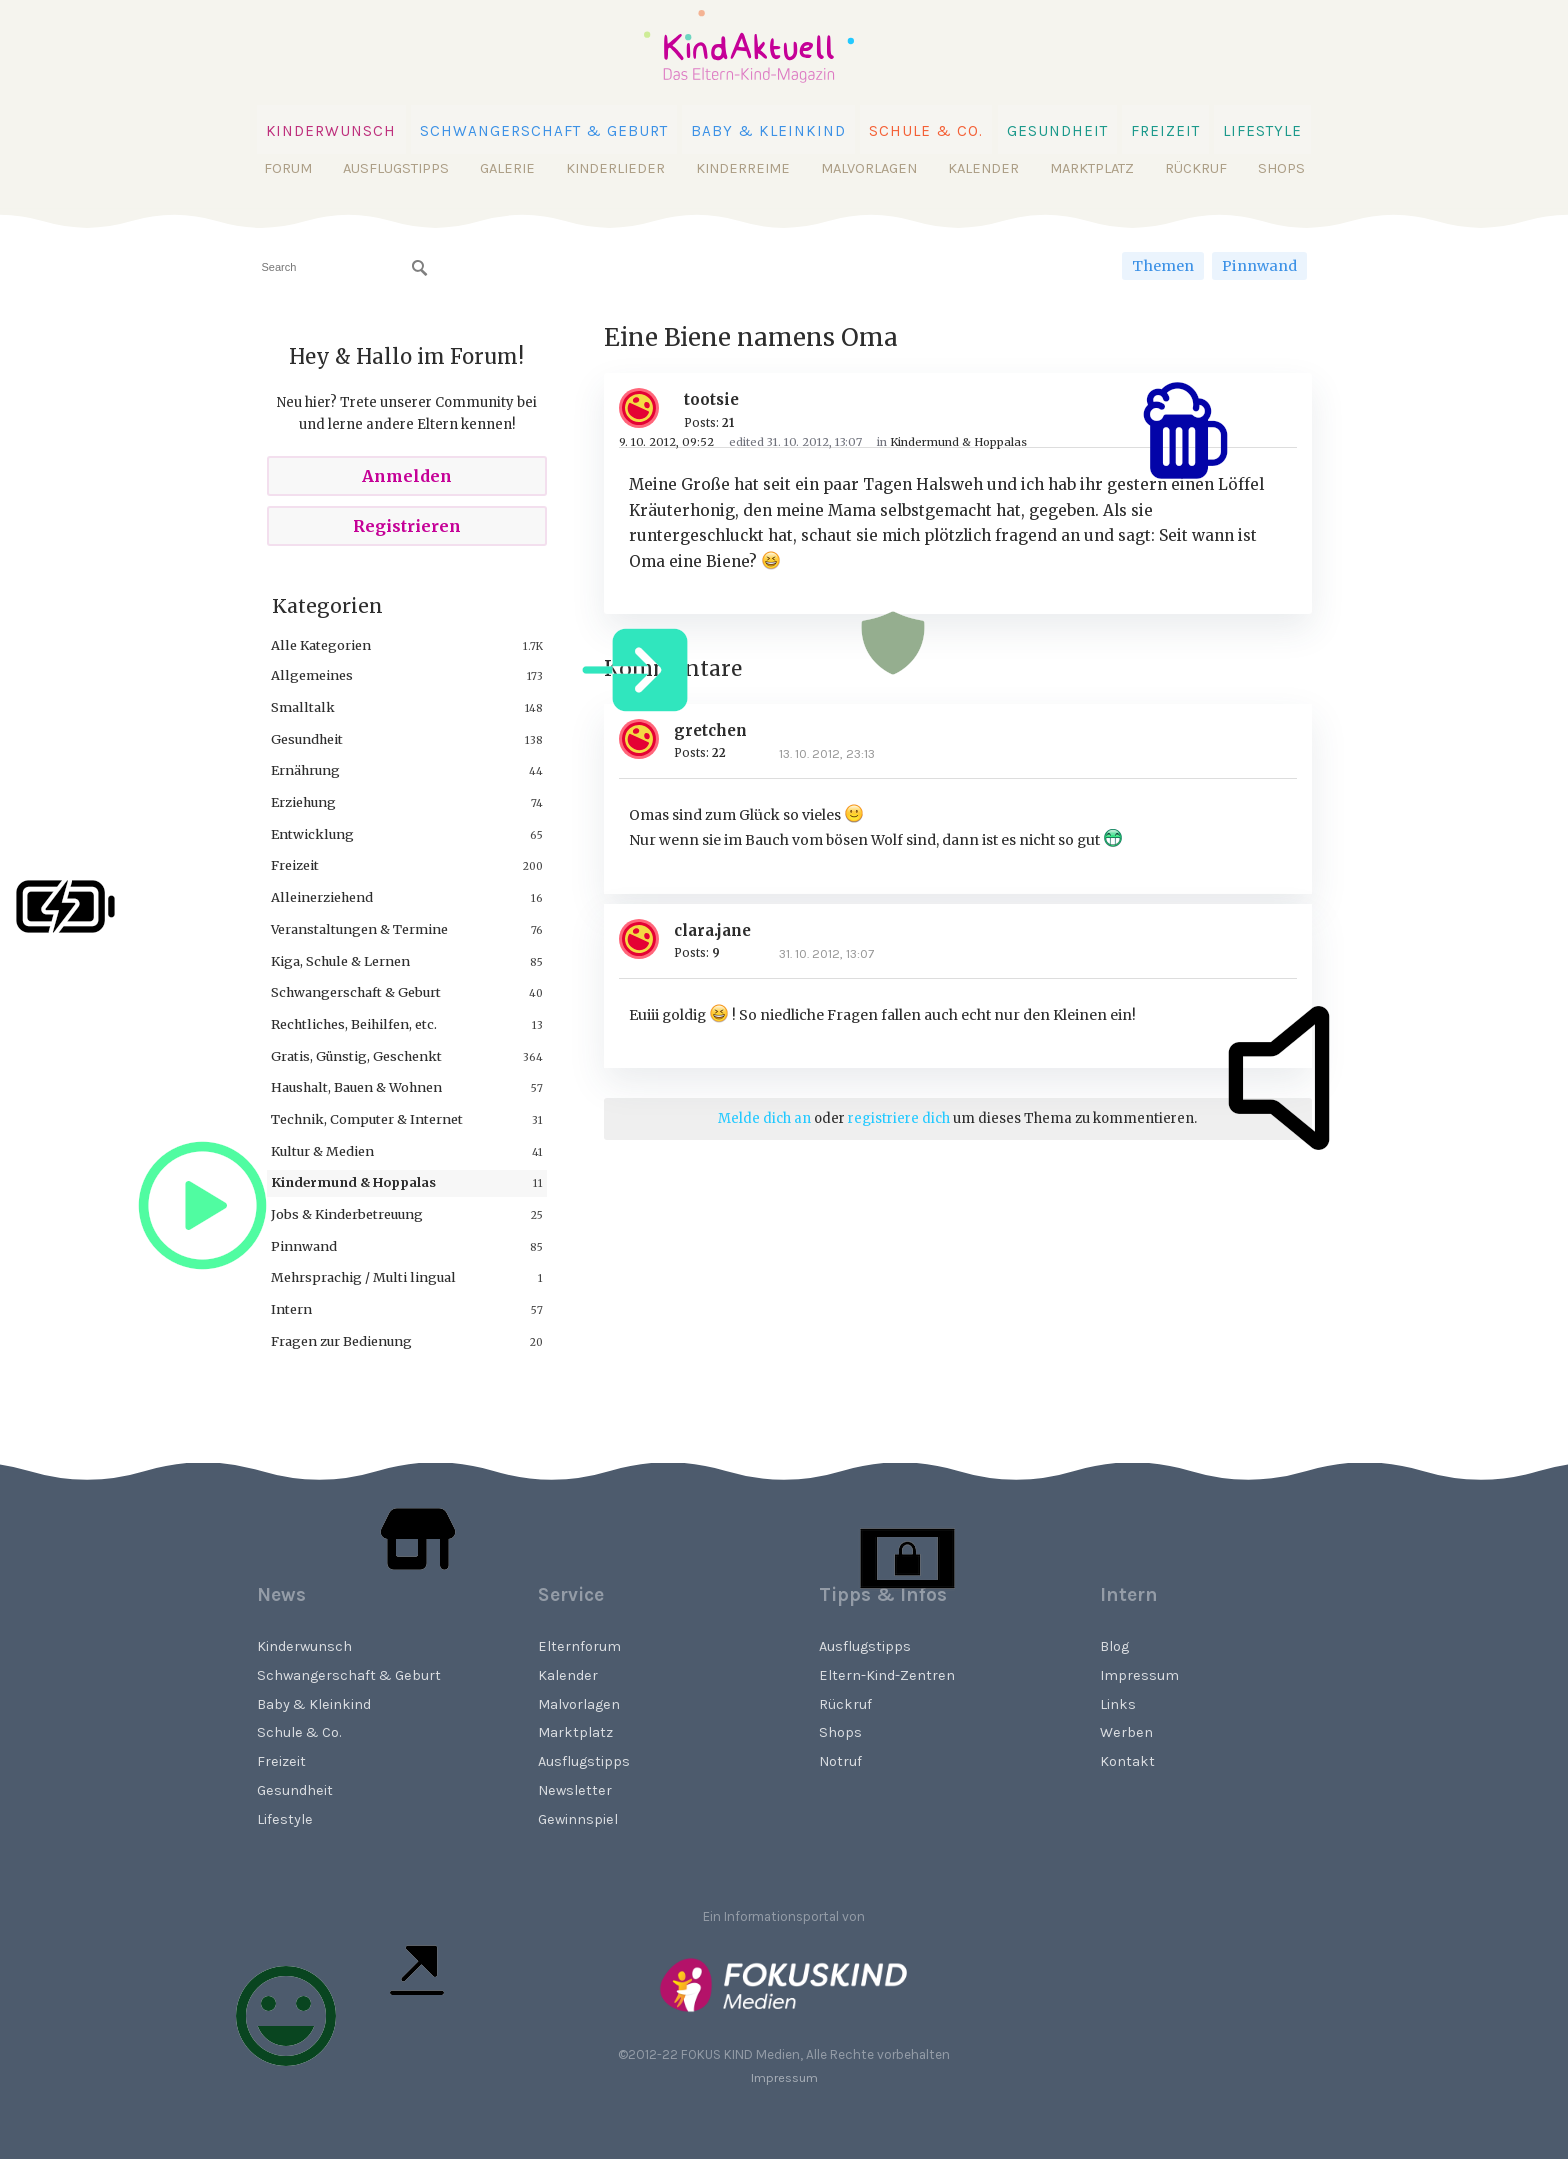  I want to click on mute audio or sound, so click(1279, 1078).